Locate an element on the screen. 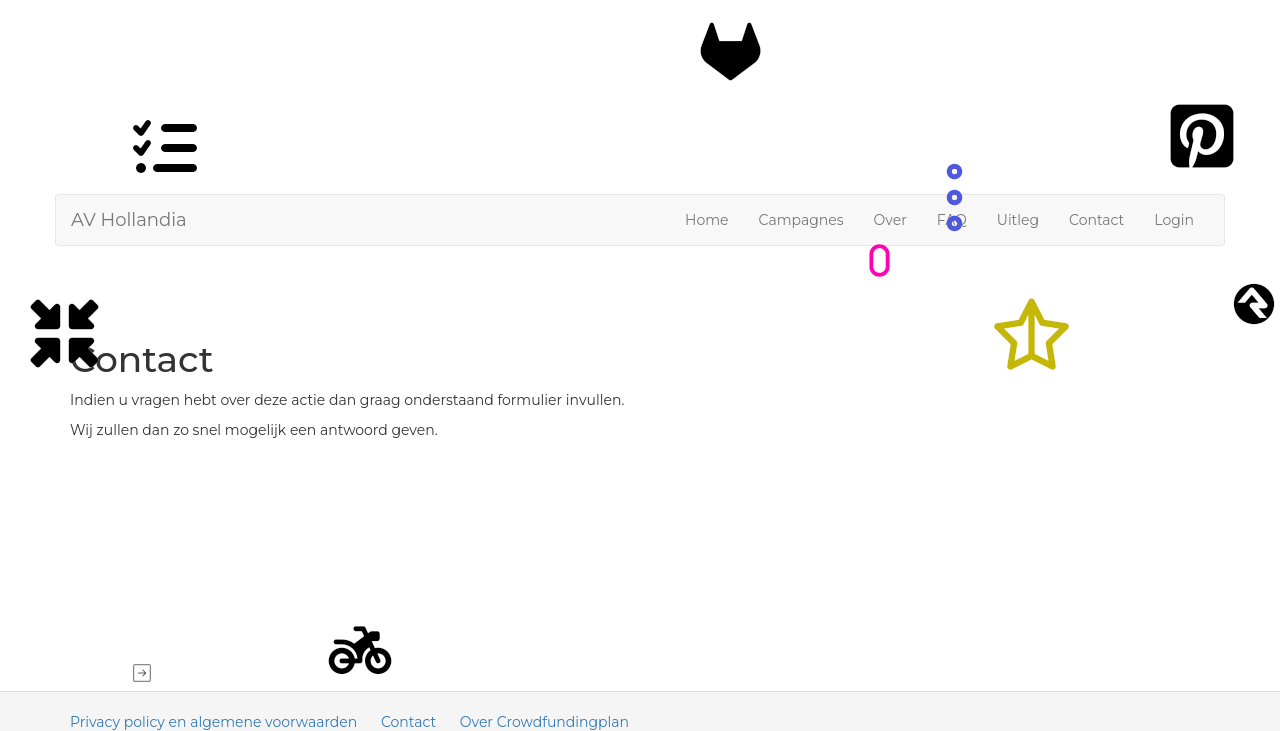  navigate to the next item or screen is located at coordinates (142, 673).